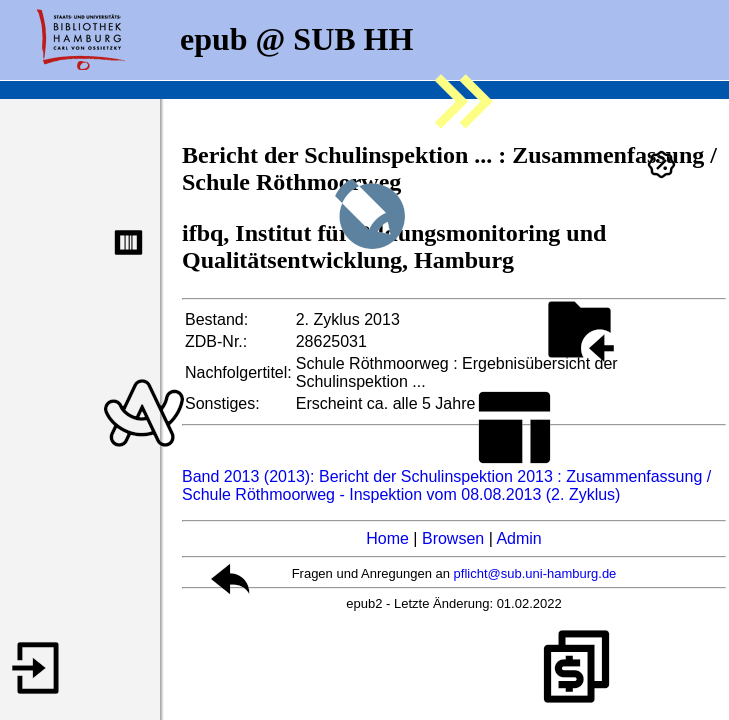  Describe the element at coordinates (661, 164) in the screenshot. I see `view available discounts or promotions` at that location.